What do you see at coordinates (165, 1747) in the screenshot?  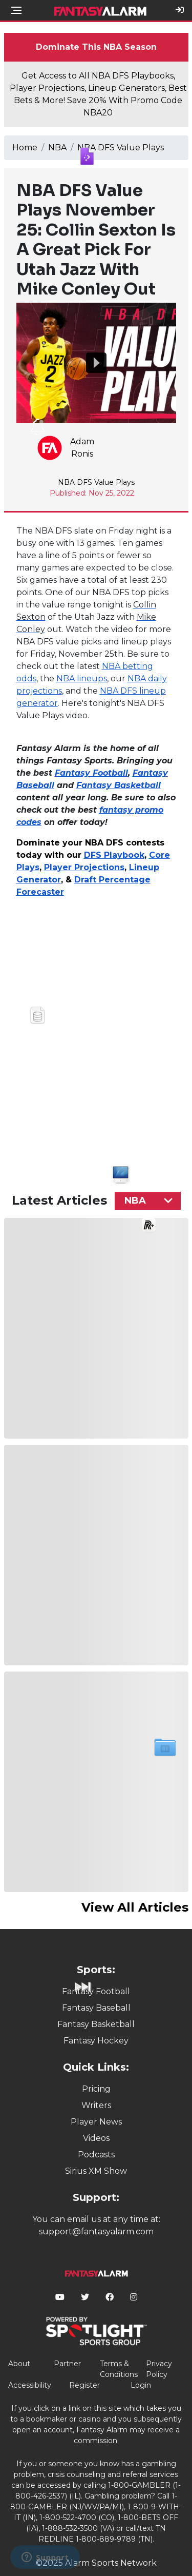 I see `open folder containing scanned OCR documents` at bounding box center [165, 1747].